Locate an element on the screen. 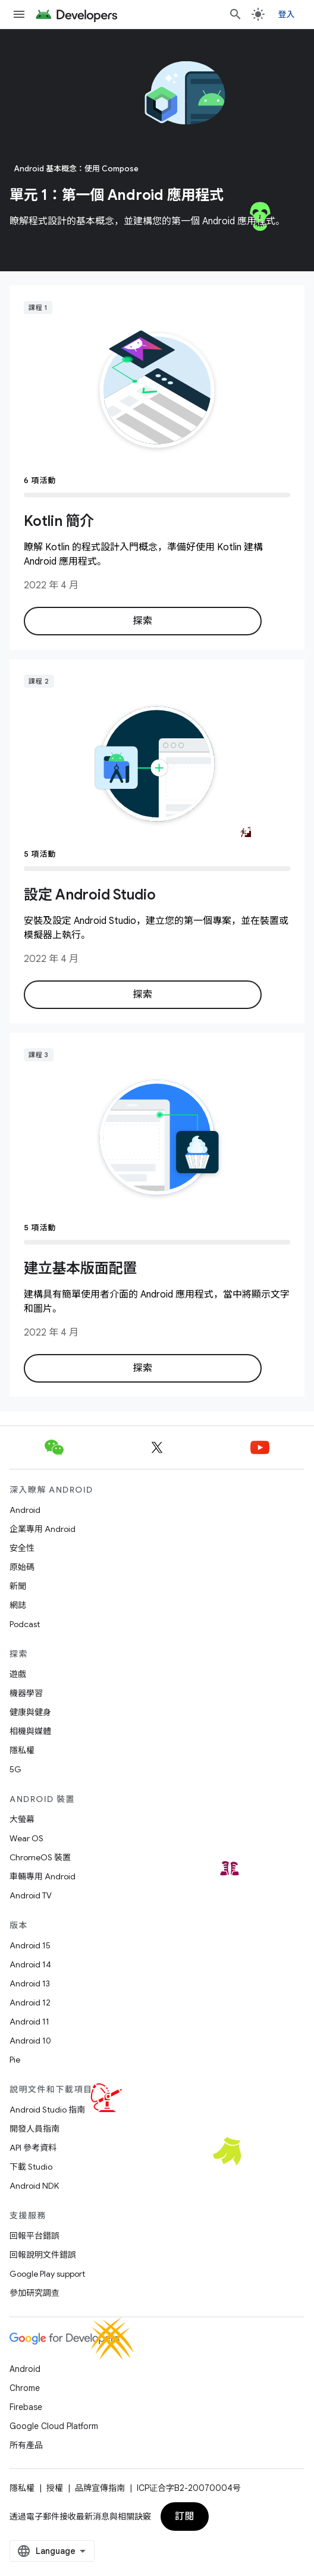 This screenshot has width=314, height=2576. deploy defensive laser turret is located at coordinates (106, 2098).